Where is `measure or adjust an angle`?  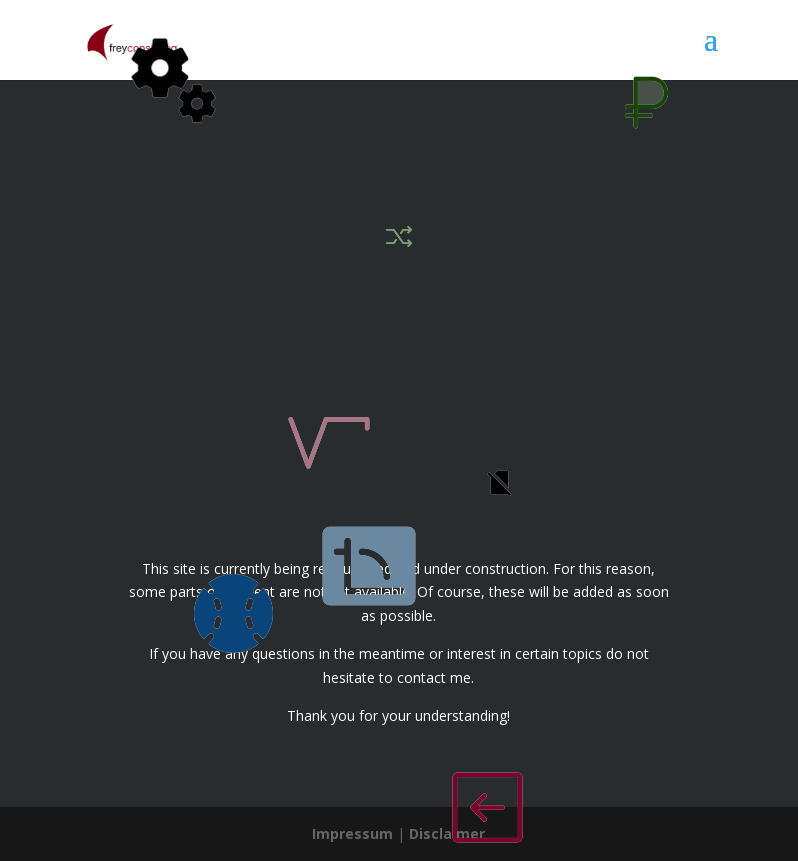
measure or adjust an angle is located at coordinates (369, 566).